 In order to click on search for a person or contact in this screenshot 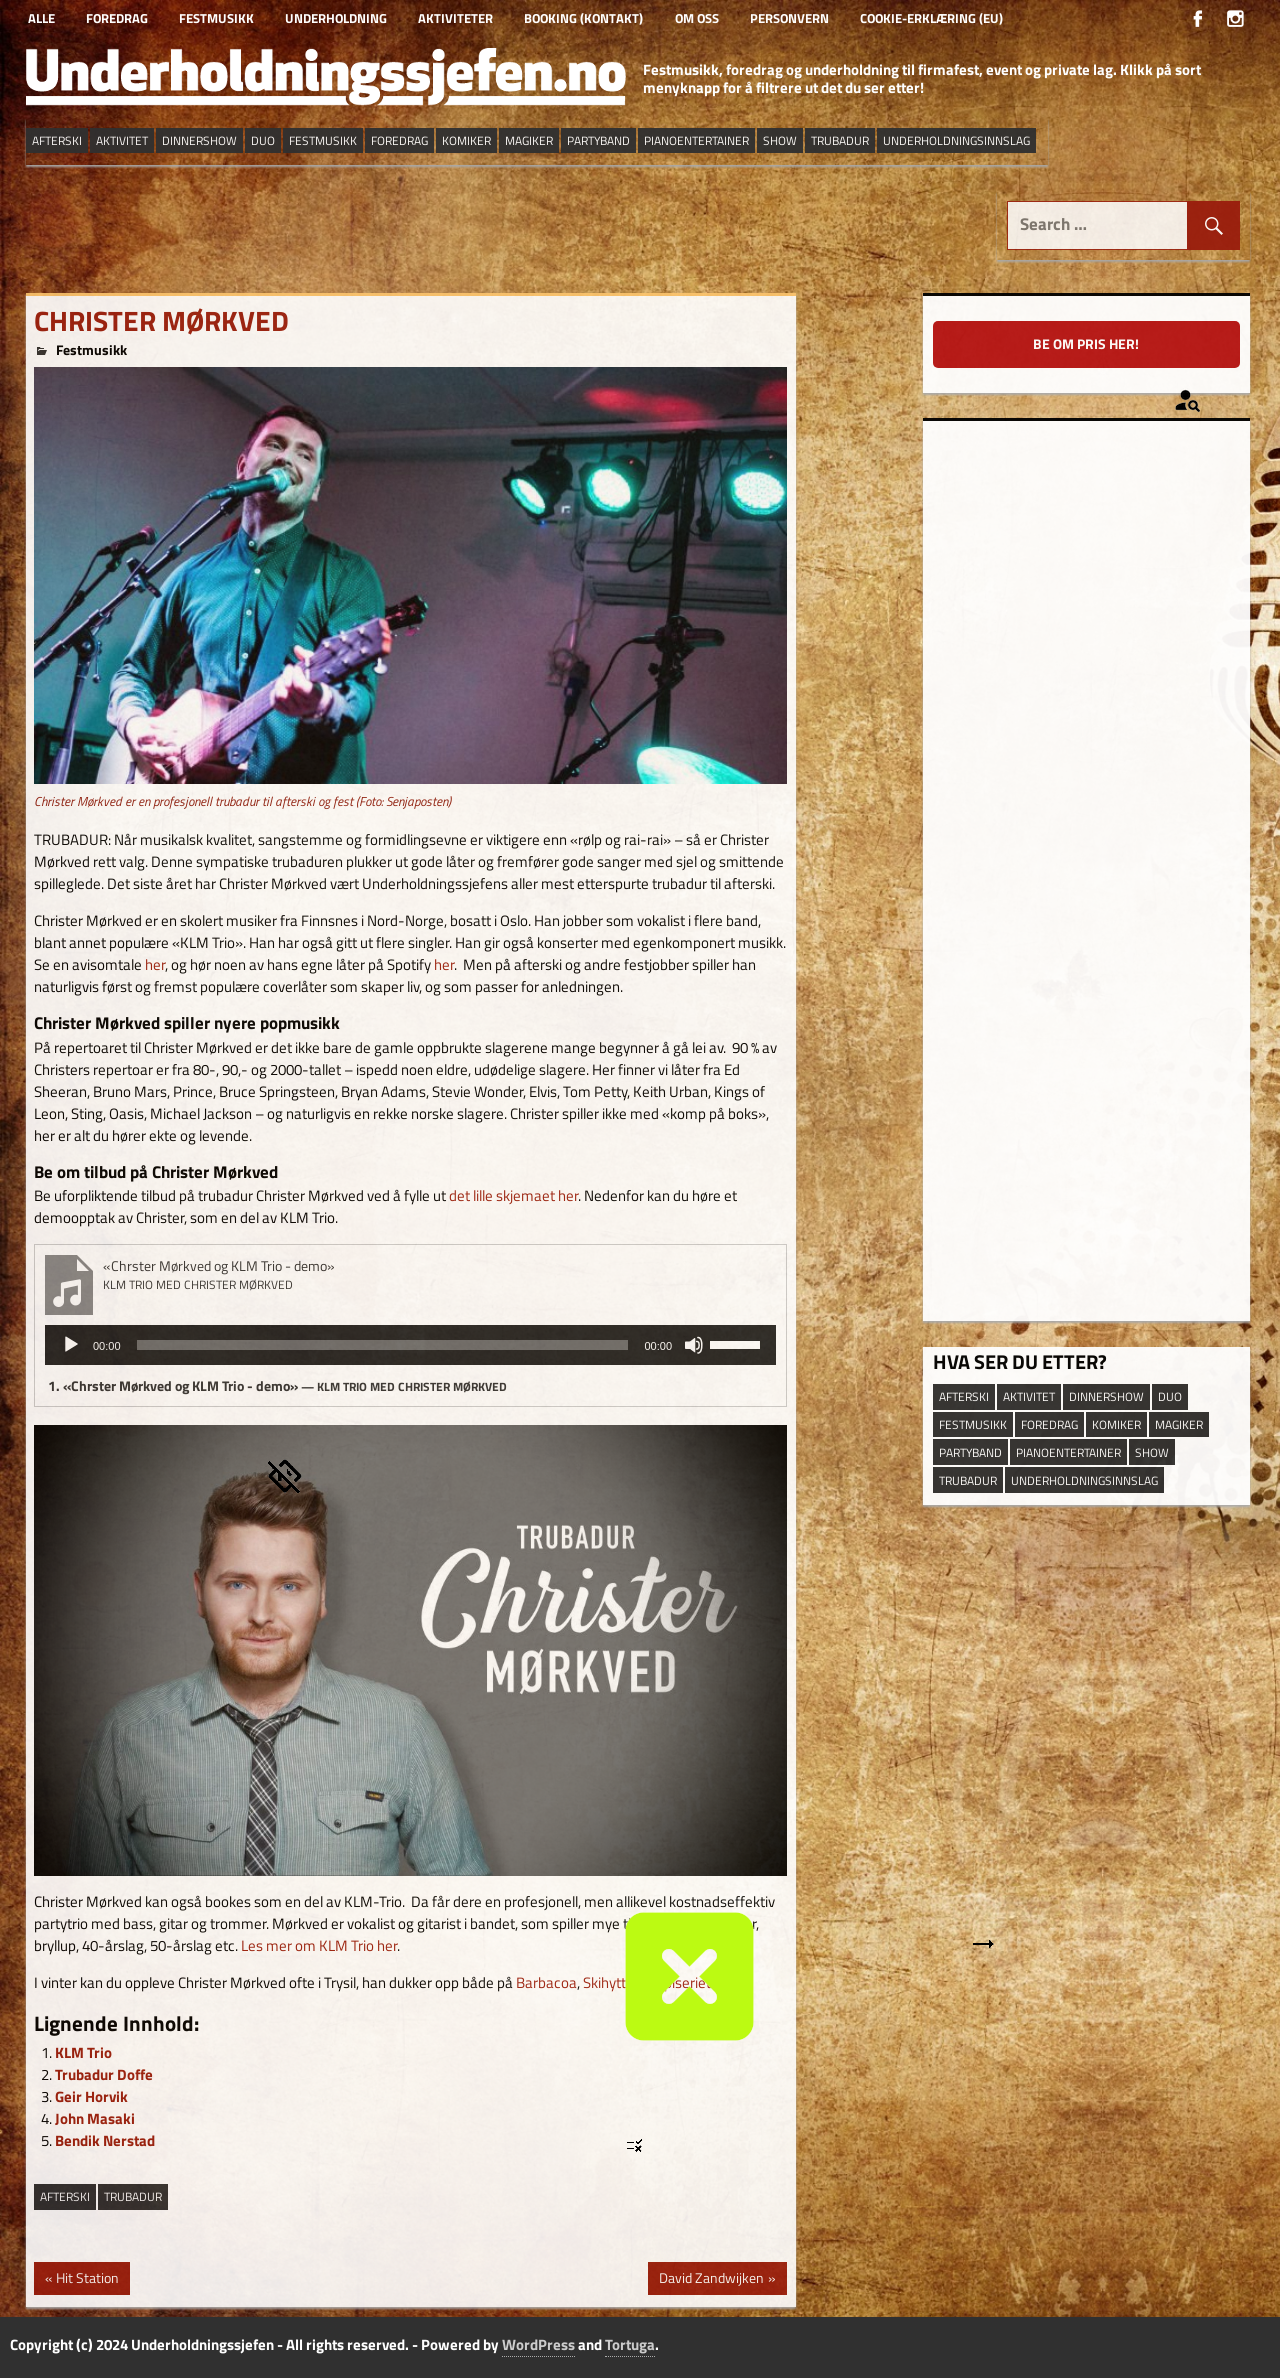, I will do `click(1188, 400)`.